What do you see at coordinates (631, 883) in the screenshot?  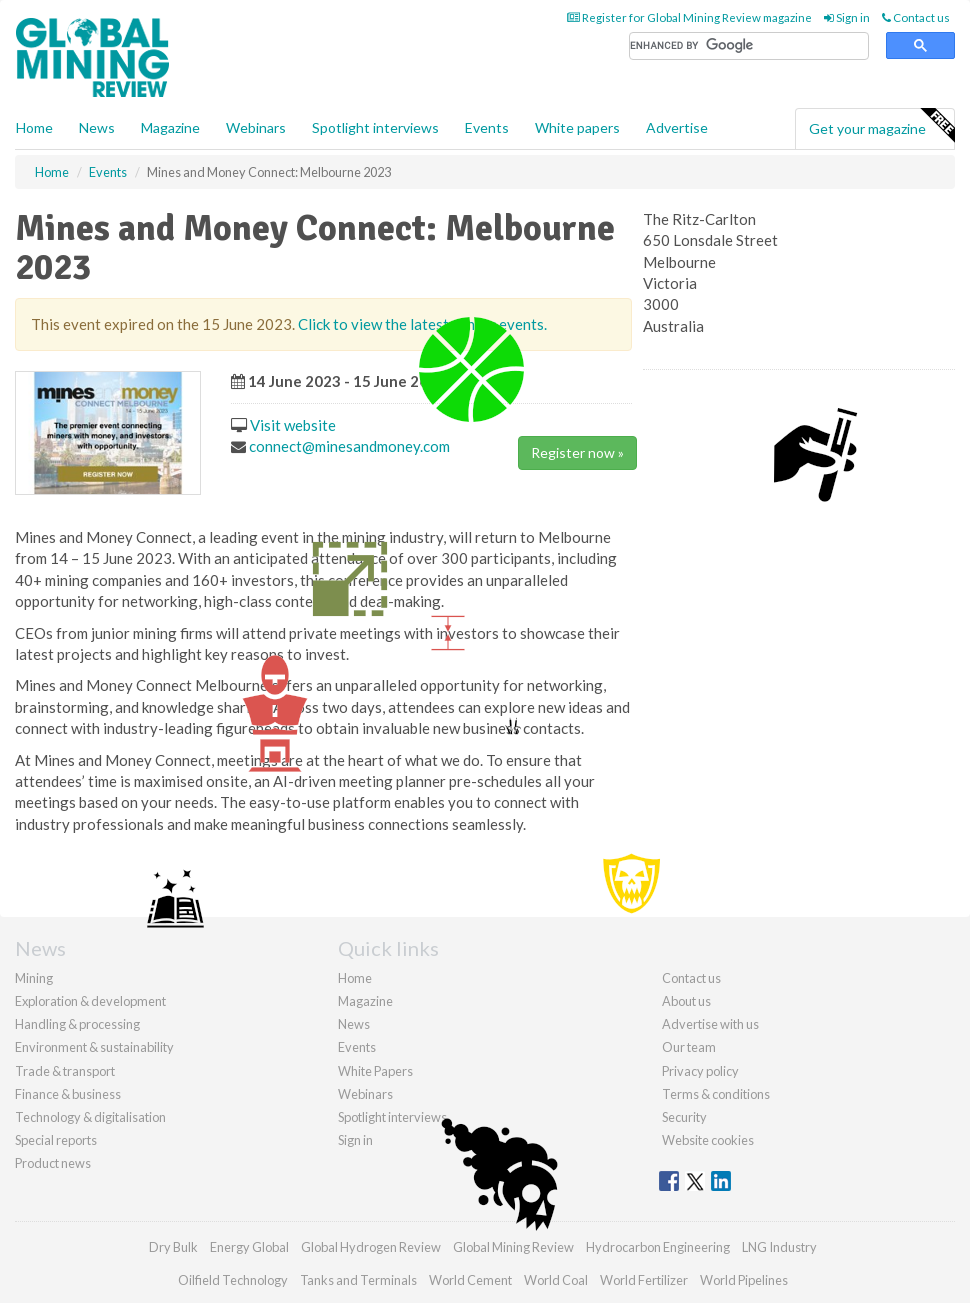 I see `indicates a security threat or danger warning` at bounding box center [631, 883].